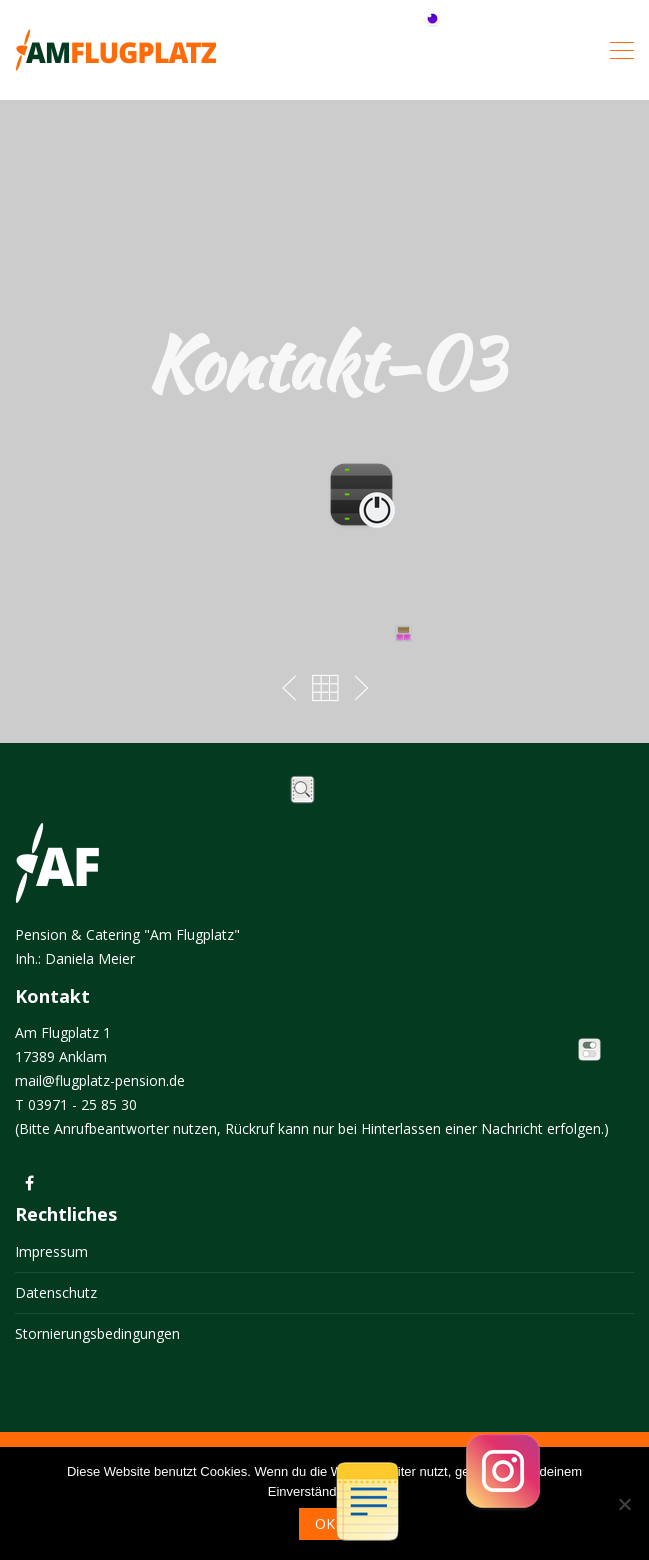 Image resolution: width=649 pixels, height=1560 pixels. I want to click on configure network server boot preferences, so click(361, 494).